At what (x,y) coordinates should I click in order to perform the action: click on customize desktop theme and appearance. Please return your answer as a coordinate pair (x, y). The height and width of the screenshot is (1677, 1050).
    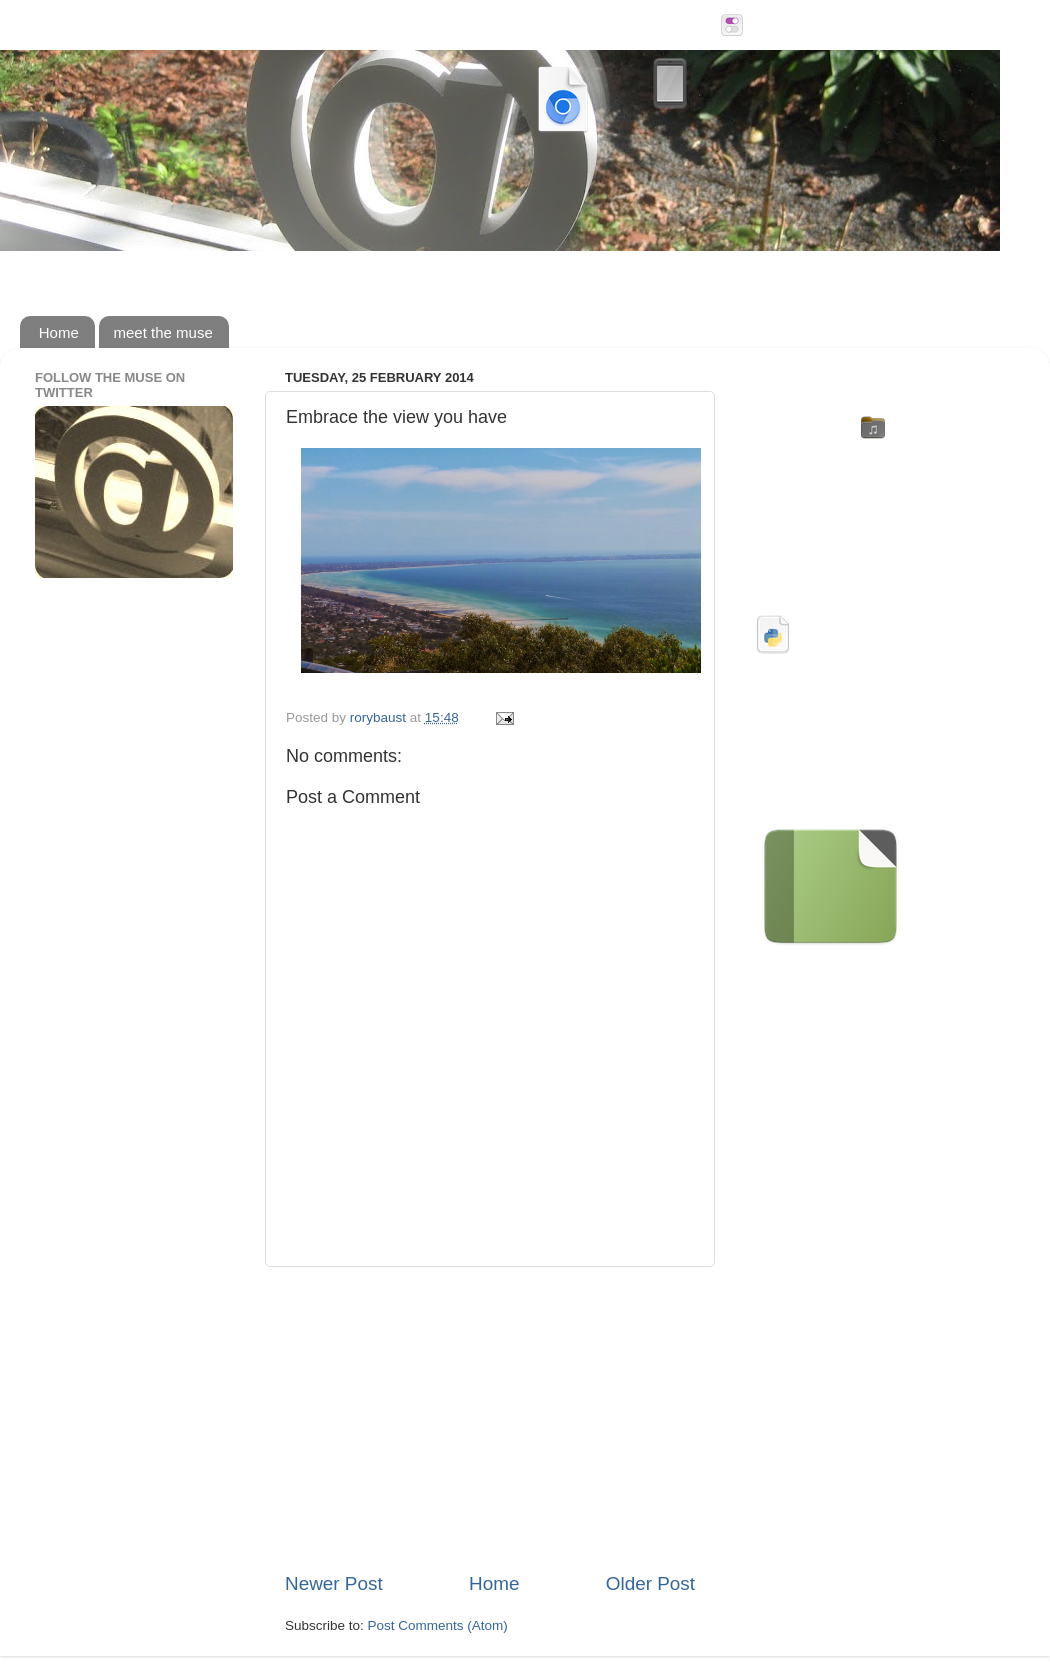
    Looking at the image, I should click on (830, 881).